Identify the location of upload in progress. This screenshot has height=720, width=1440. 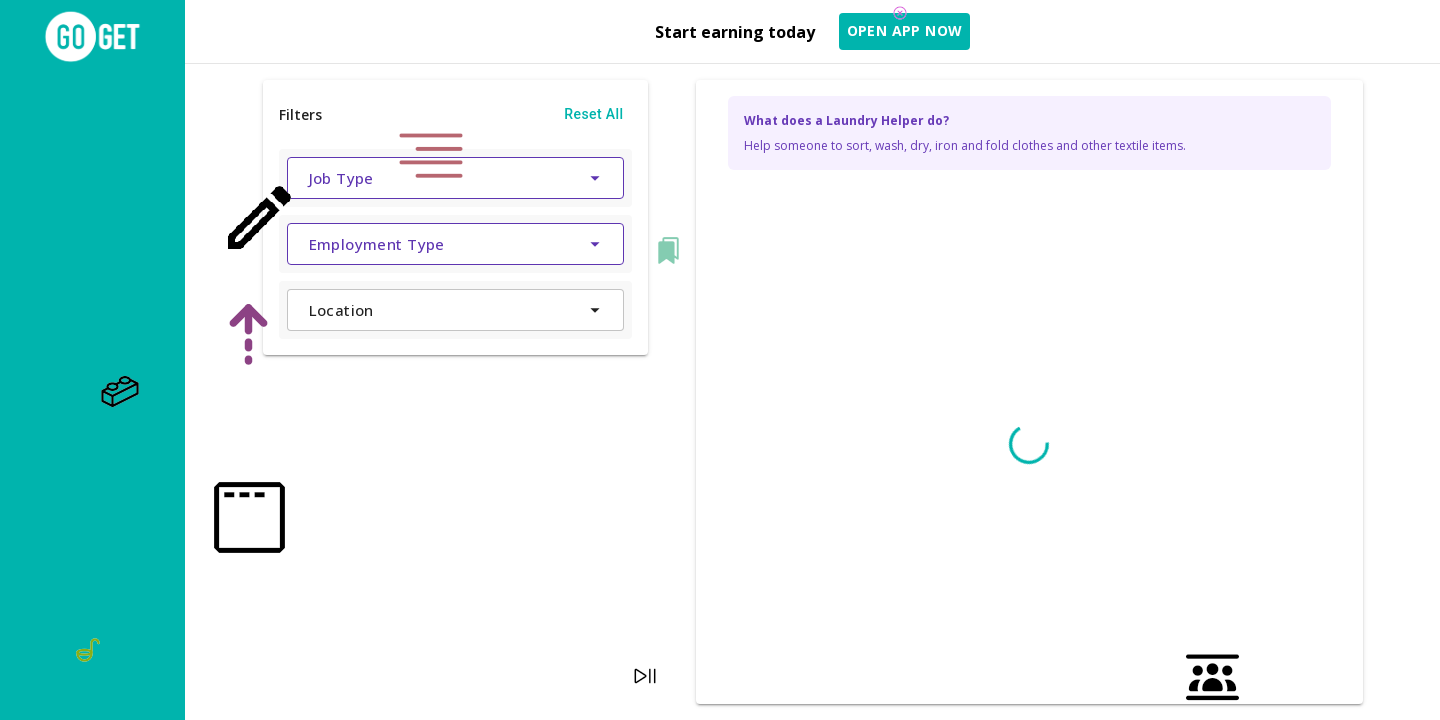
(248, 334).